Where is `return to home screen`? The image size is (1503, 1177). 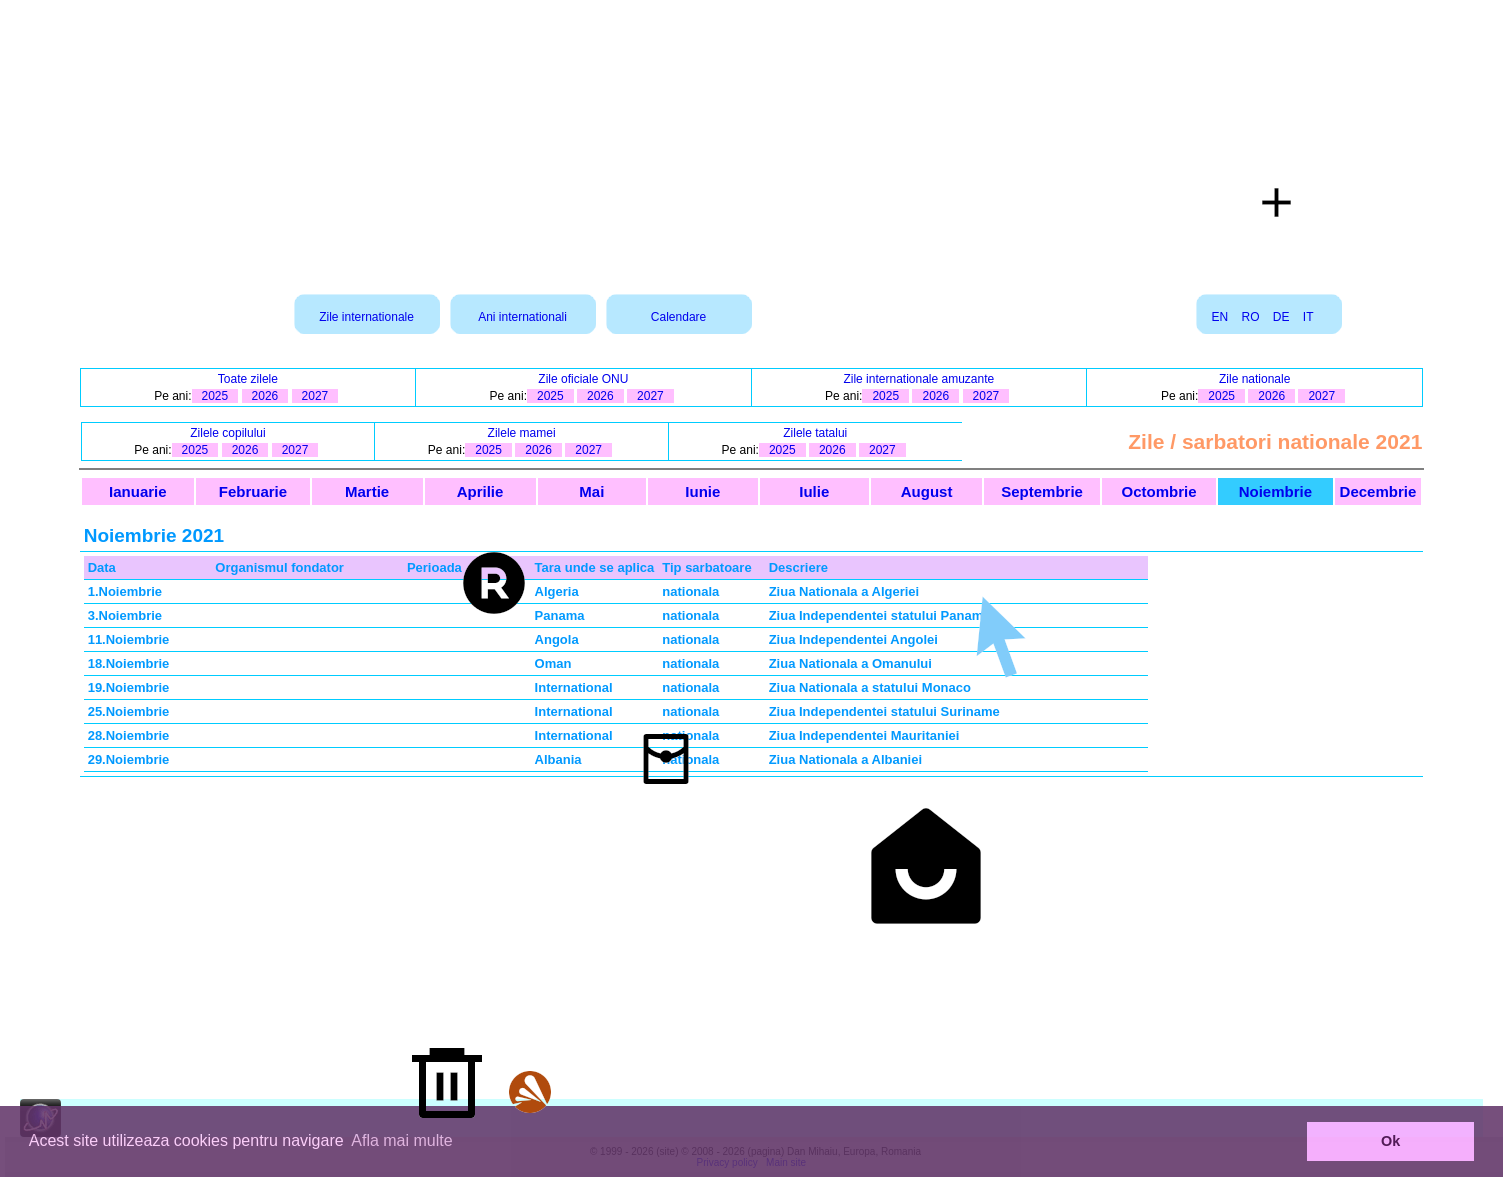
return to home screen is located at coordinates (926, 869).